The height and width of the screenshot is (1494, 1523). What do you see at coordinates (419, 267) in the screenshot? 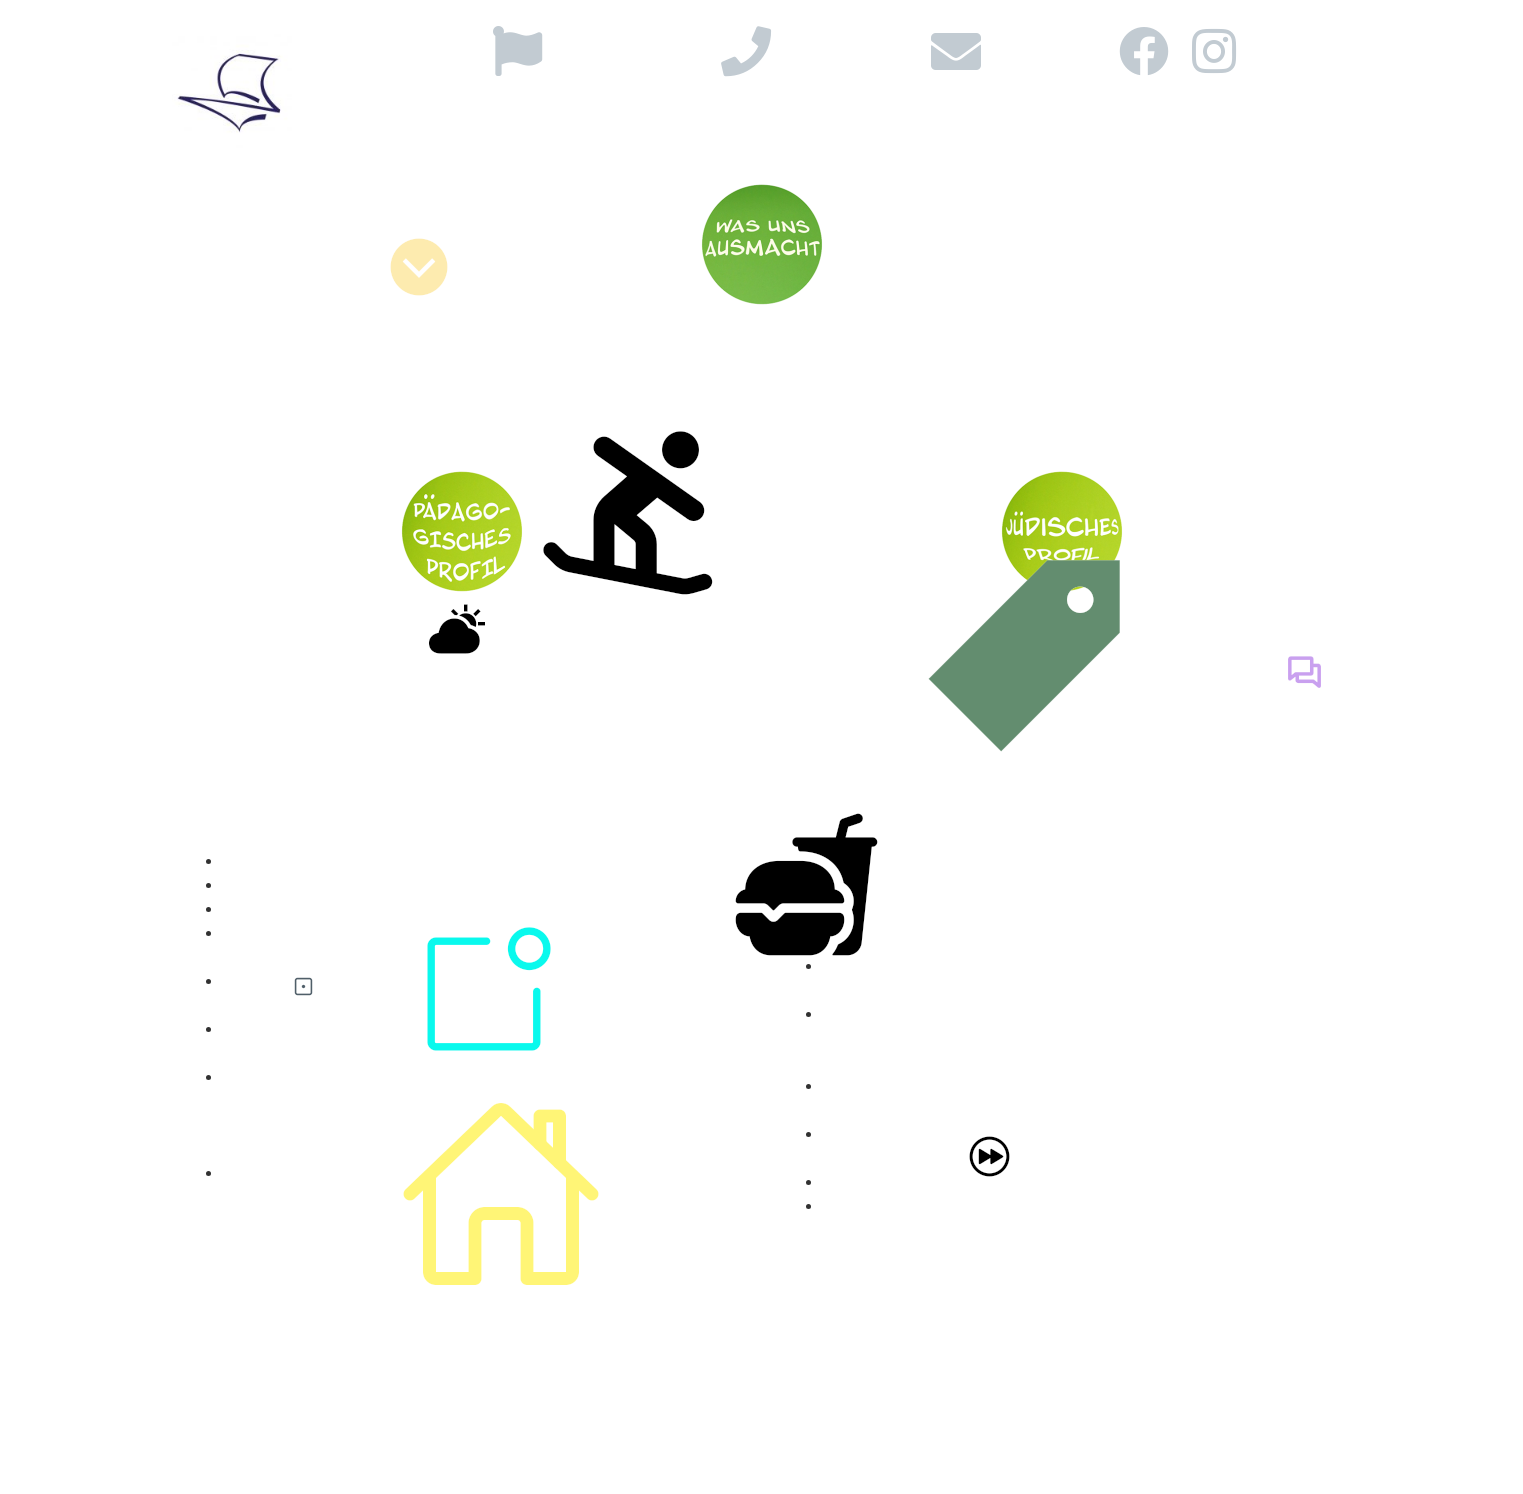
I see `expand to show more content` at bounding box center [419, 267].